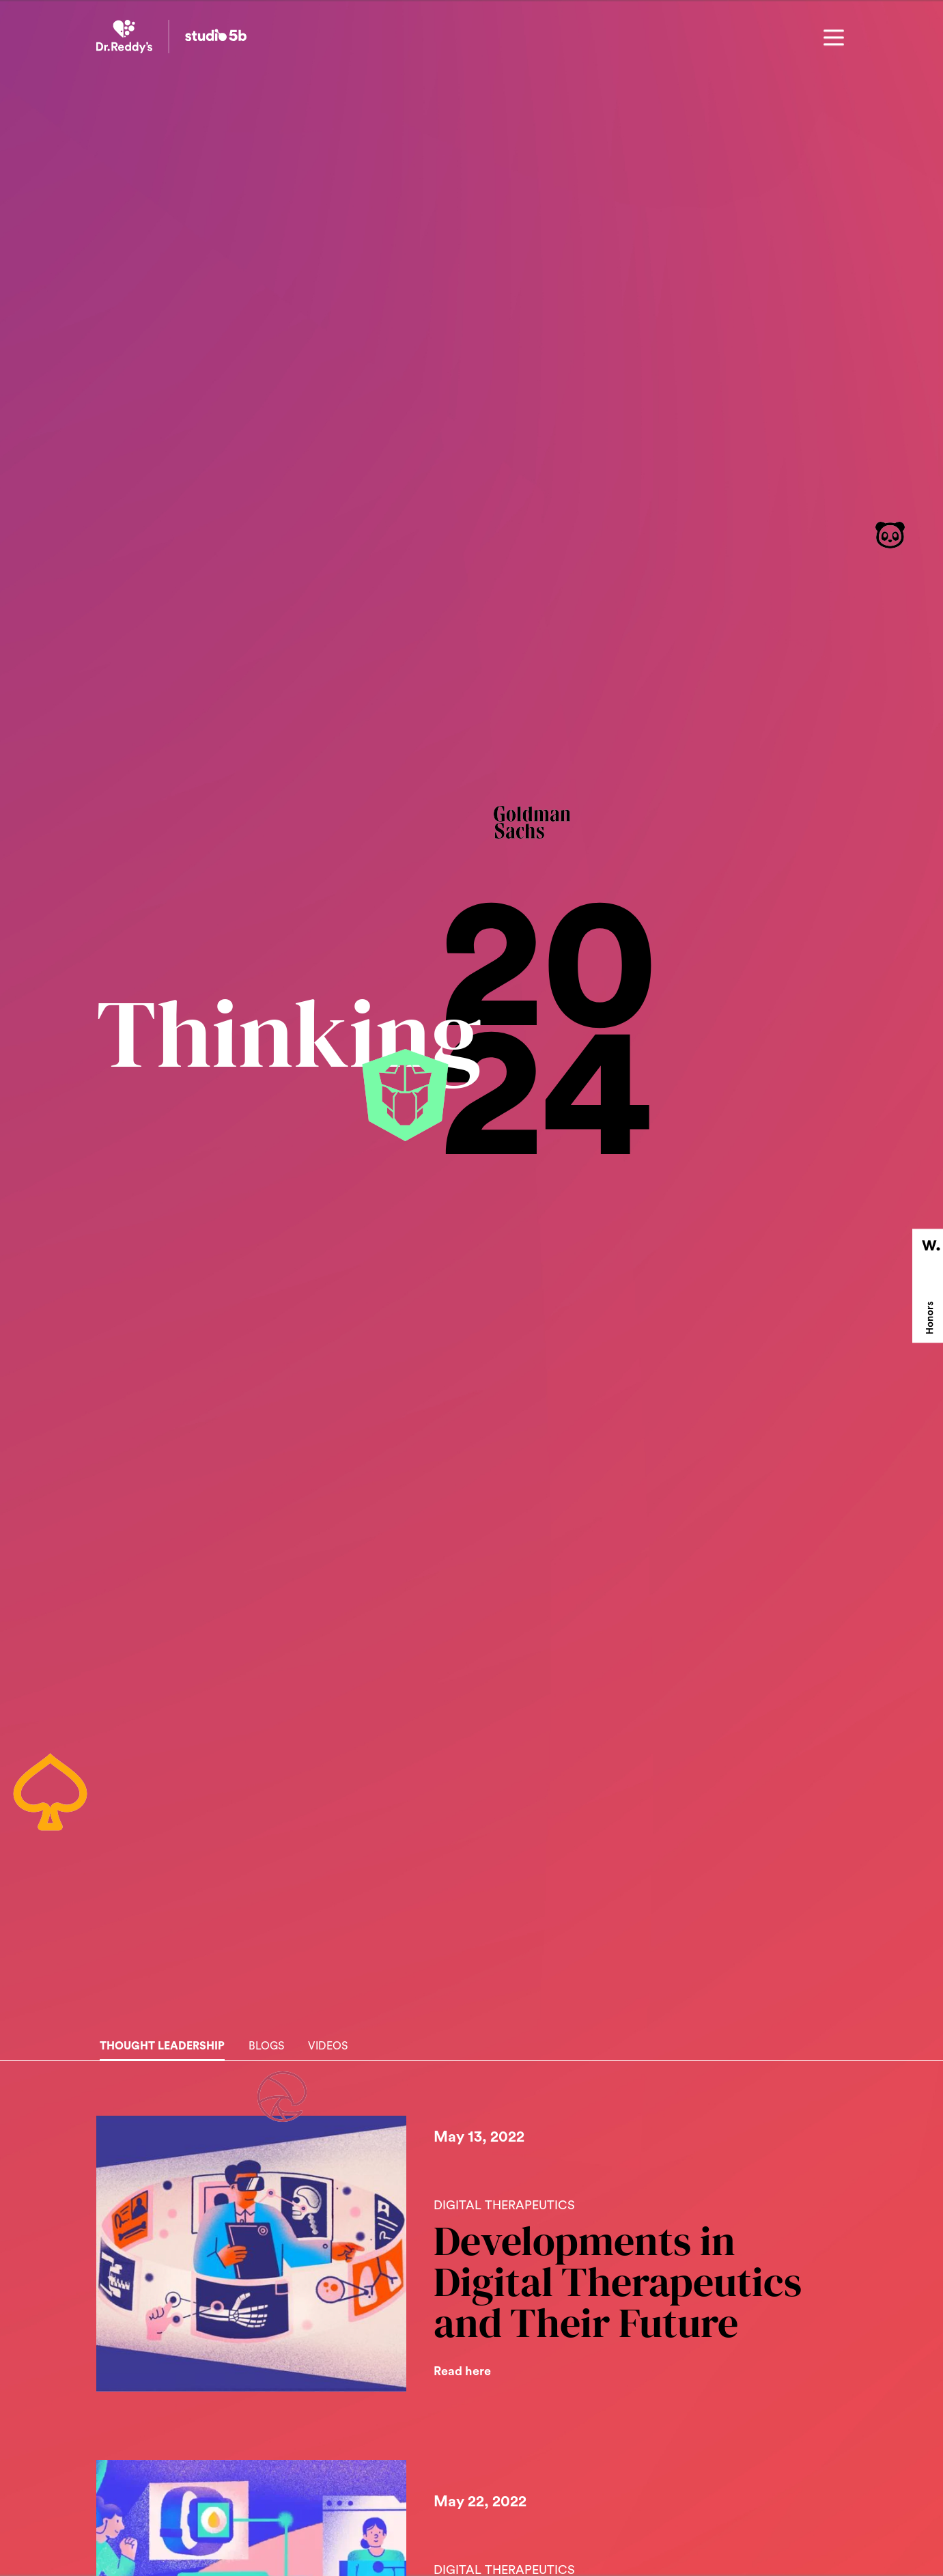 The width and height of the screenshot is (943, 2576). What do you see at coordinates (50, 1793) in the screenshot?
I see `spade suit symbol for card games` at bounding box center [50, 1793].